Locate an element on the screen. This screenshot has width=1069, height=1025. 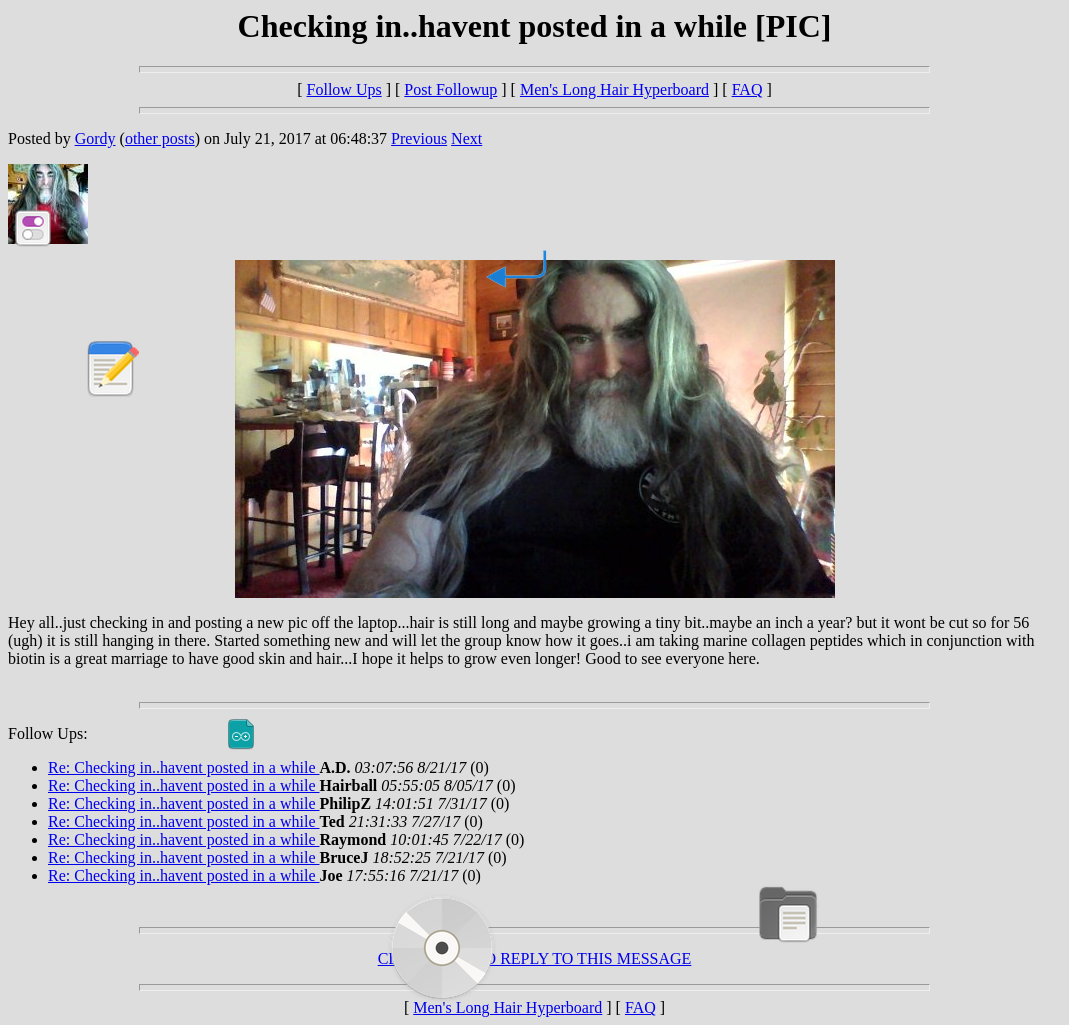
open the text editor application is located at coordinates (110, 368).